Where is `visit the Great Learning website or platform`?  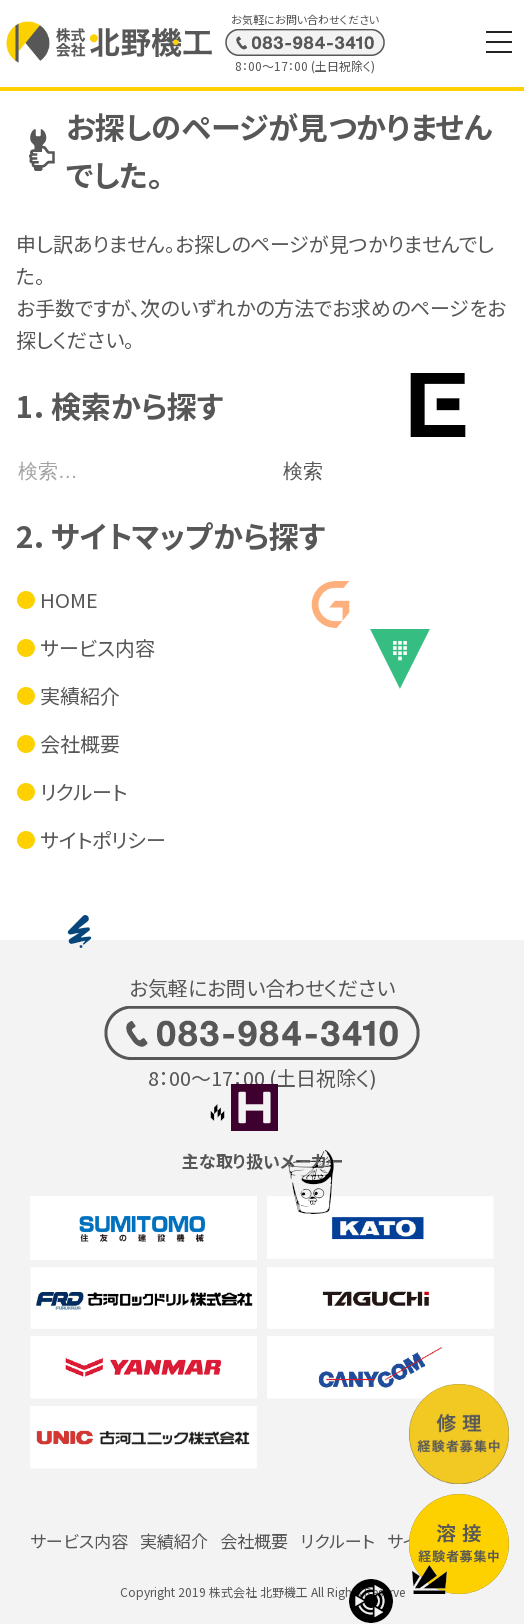
visit the Great Learning website or platform is located at coordinates (330, 604).